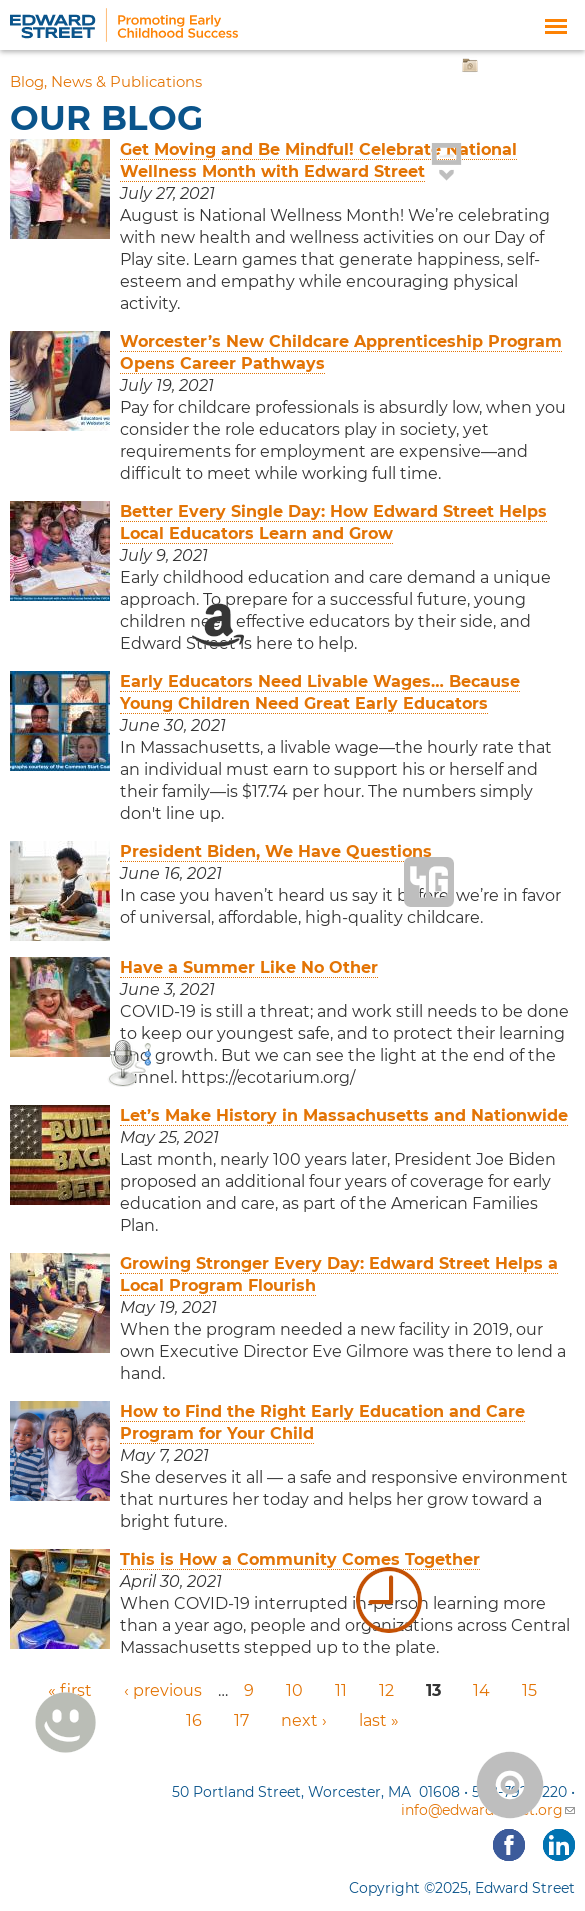  What do you see at coordinates (218, 626) in the screenshot?
I see `open the amazon store app` at bounding box center [218, 626].